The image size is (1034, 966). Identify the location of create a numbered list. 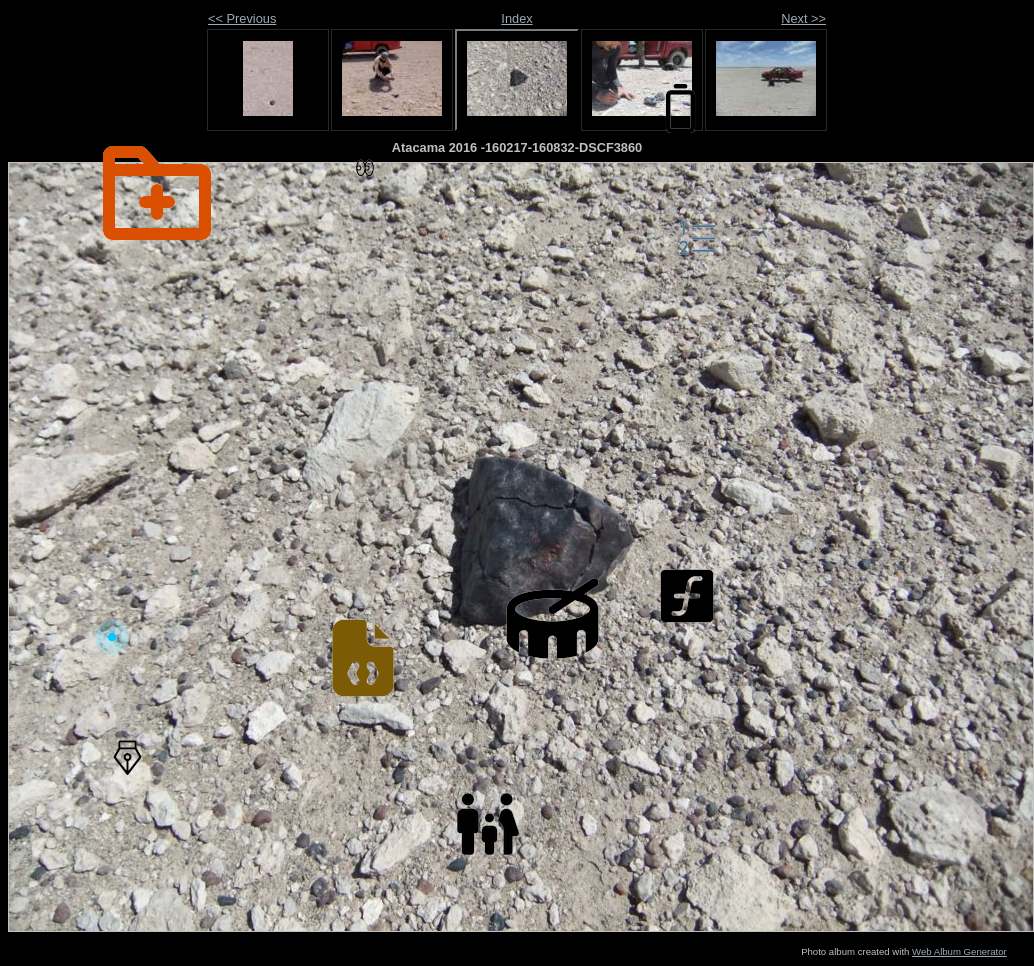
(697, 238).